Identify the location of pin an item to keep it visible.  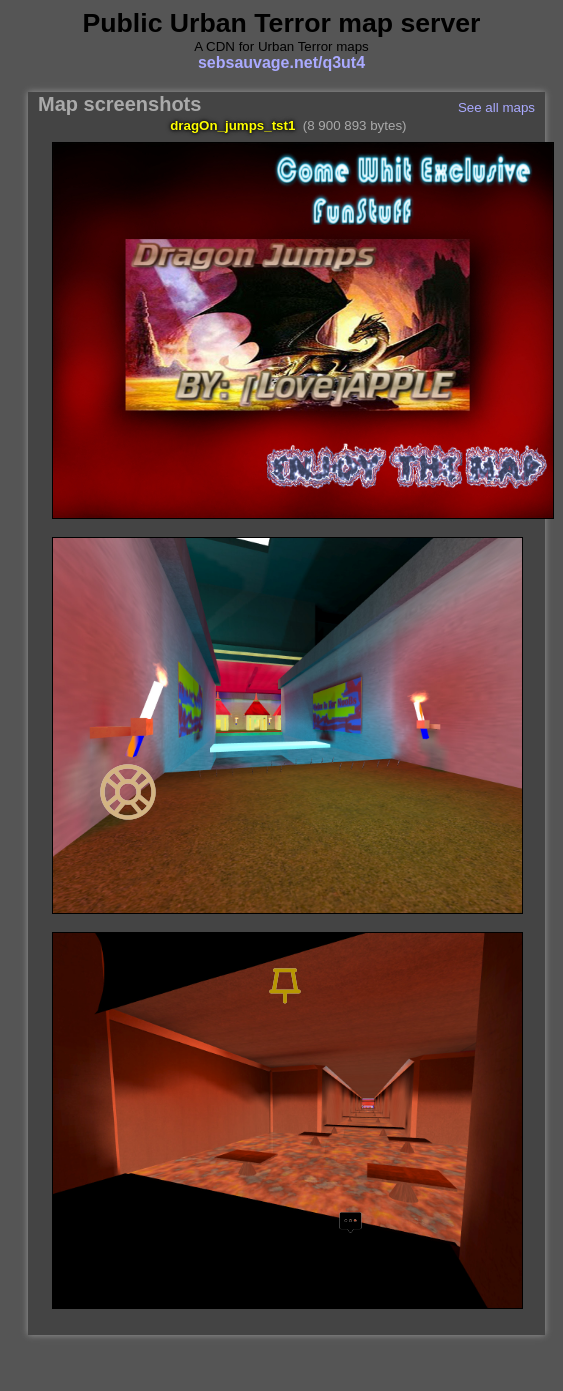
(285, 984).